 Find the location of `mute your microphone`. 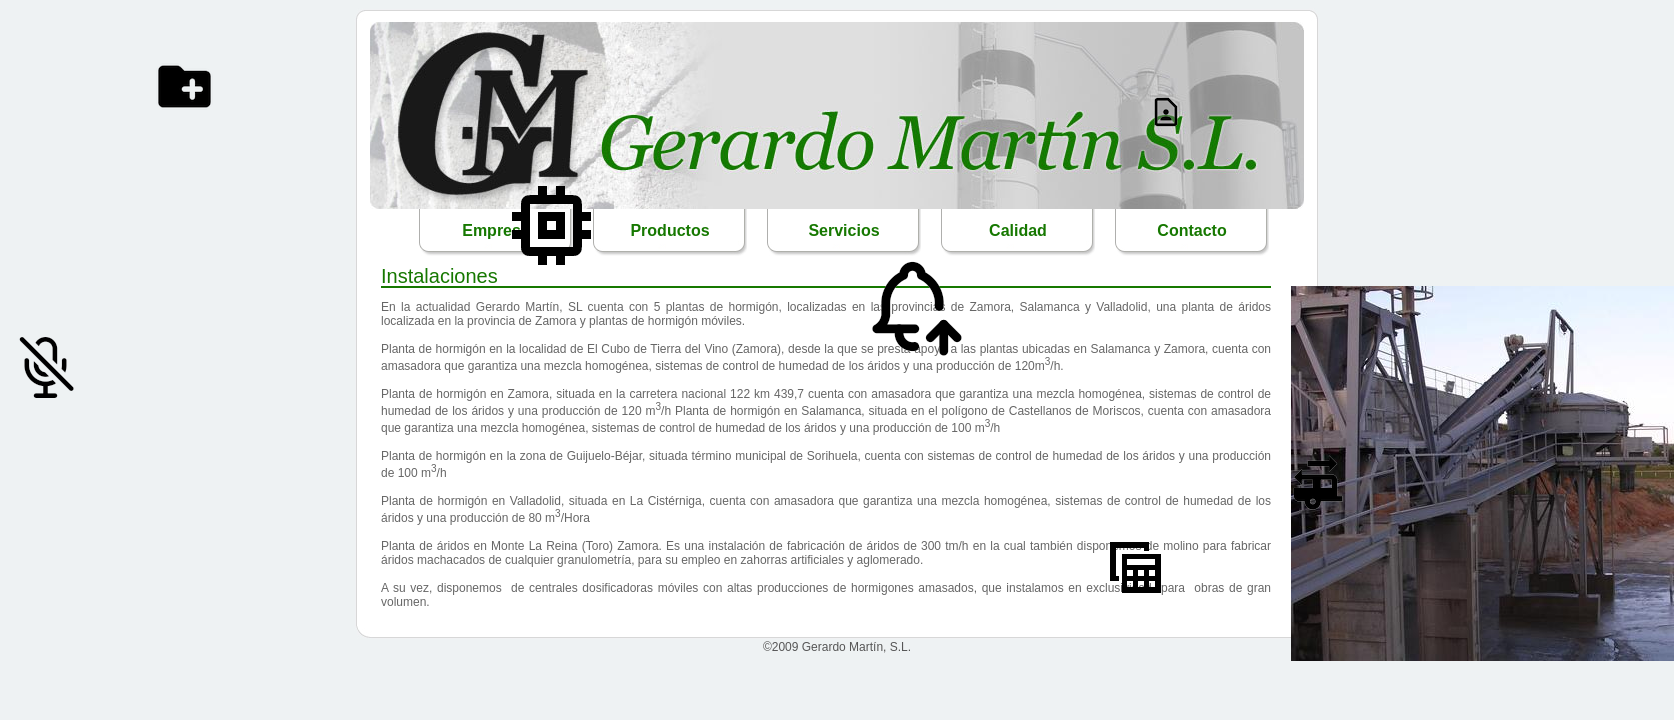

mute your microphone is located at coordinates (45, 367).